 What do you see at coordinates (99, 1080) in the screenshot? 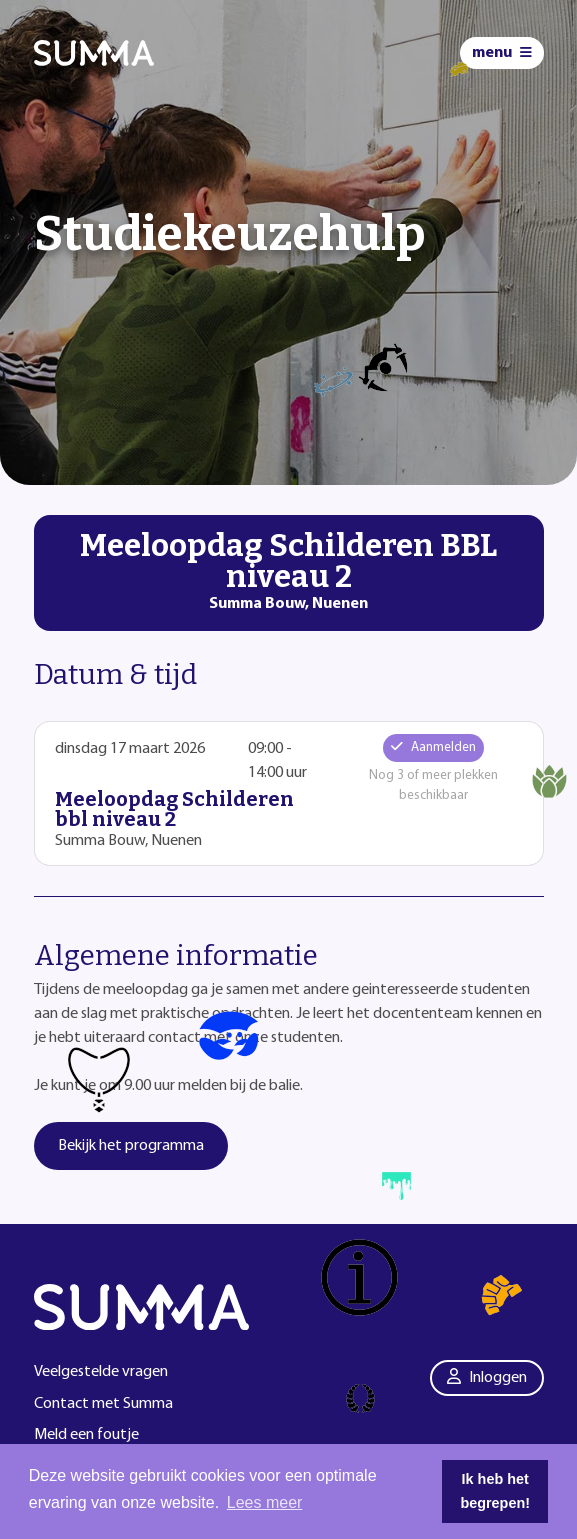
I see `equip or view jewelry item` at bounding box center [99, 1080].